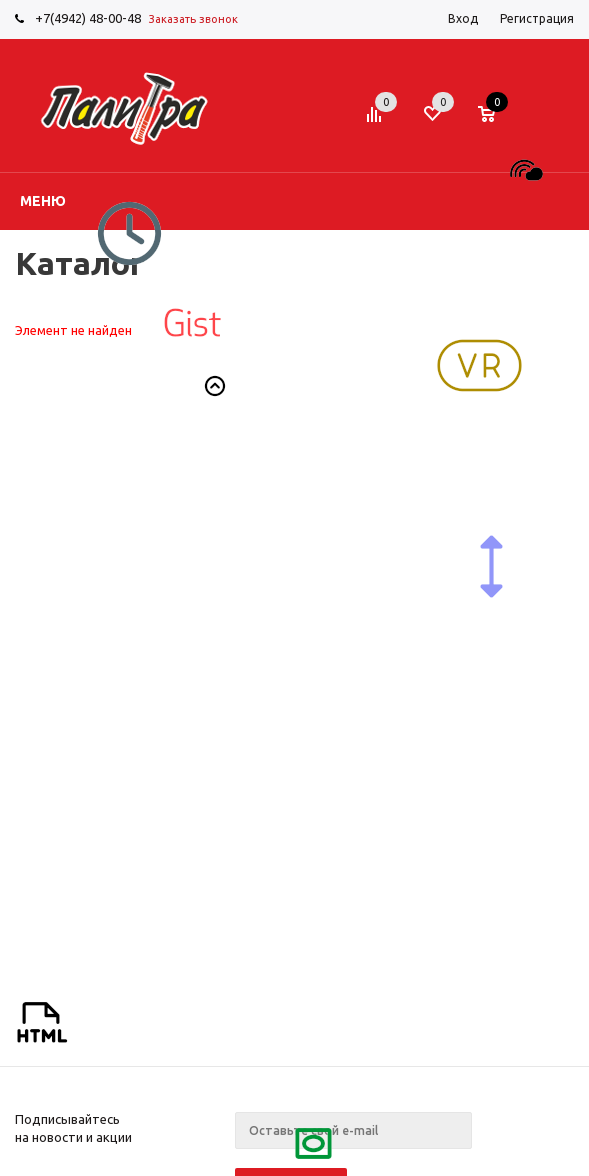 This screenshot has width=589, height=1176. I want to click on view weather forecast, so click(526, 169).